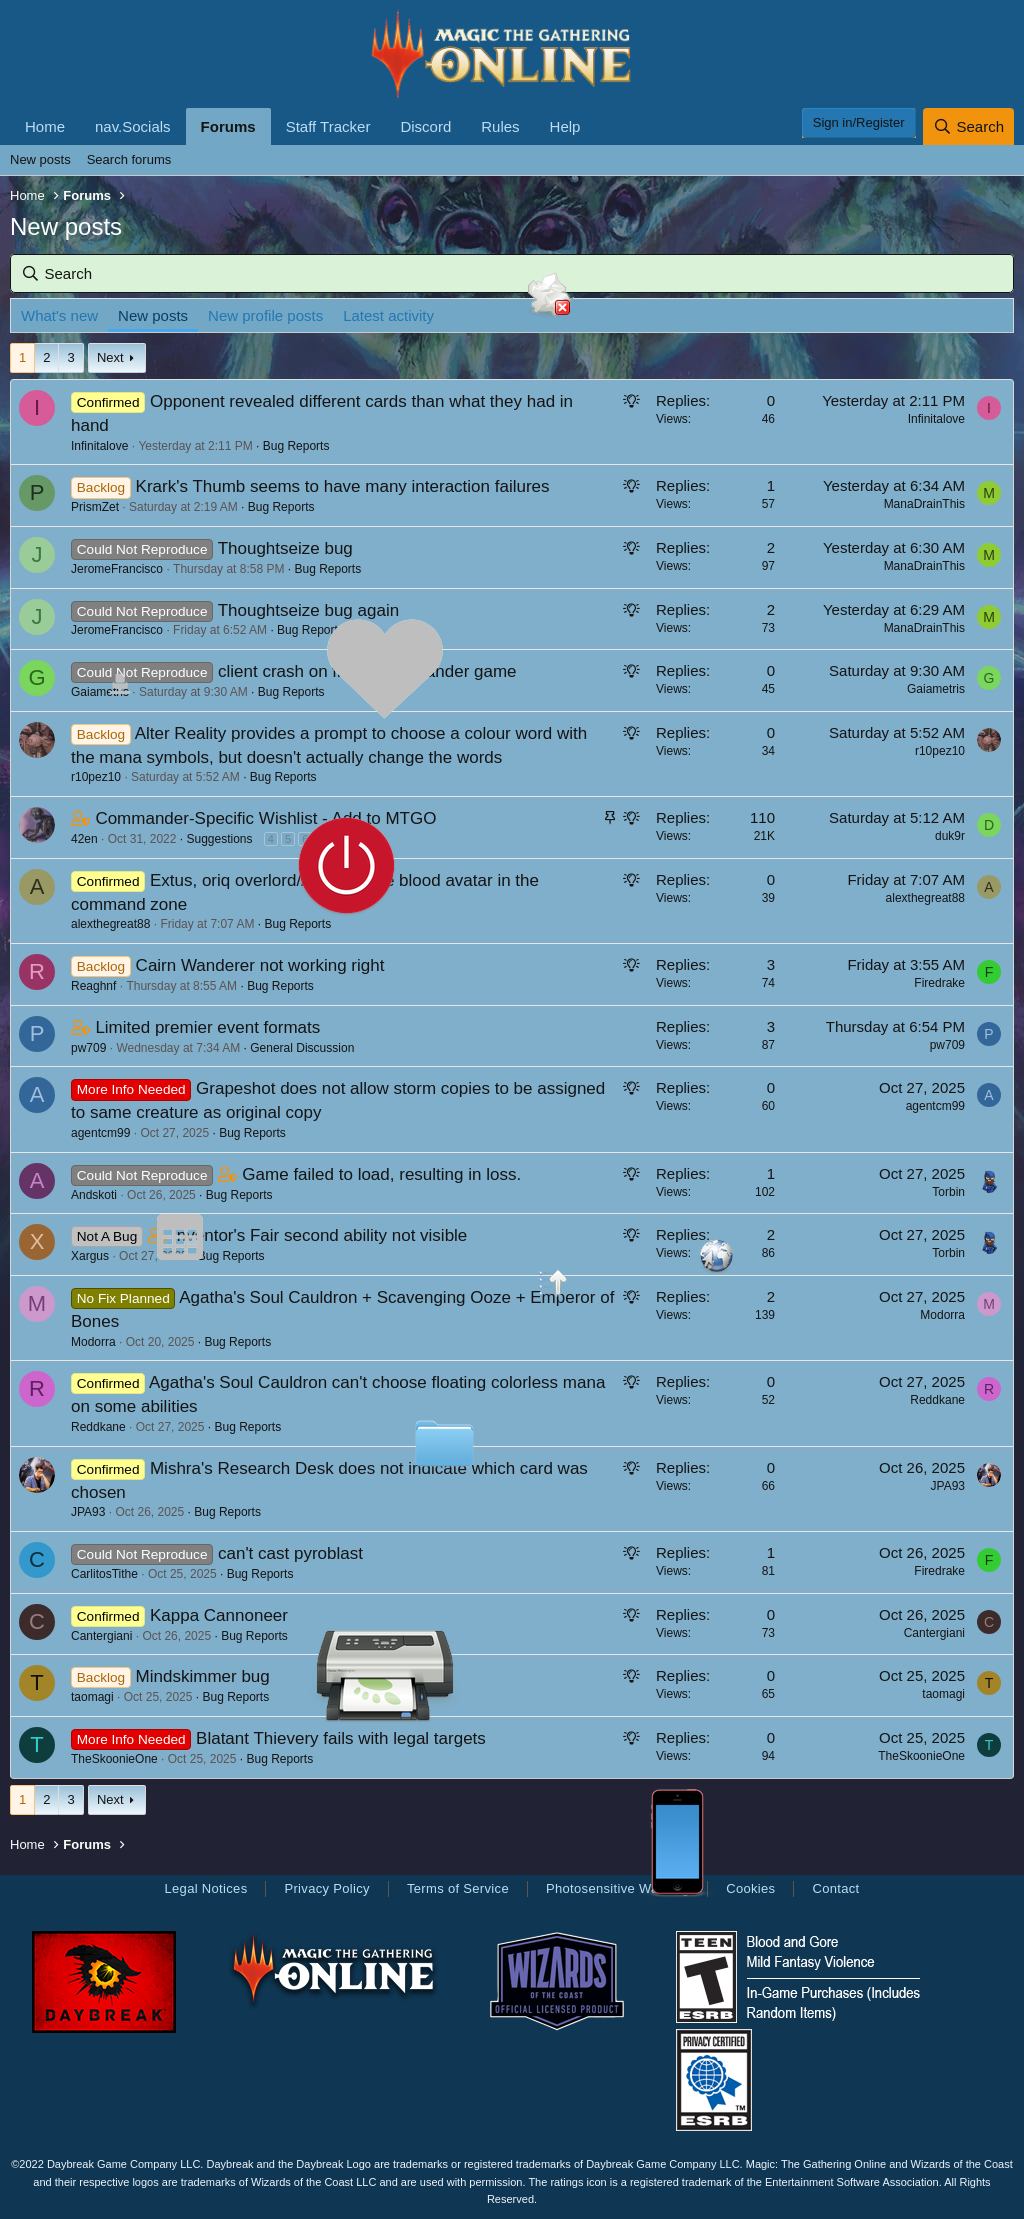 This screenshot has height=2219, width=1024. I want to click on connect to a network printer, so click(121, 682).